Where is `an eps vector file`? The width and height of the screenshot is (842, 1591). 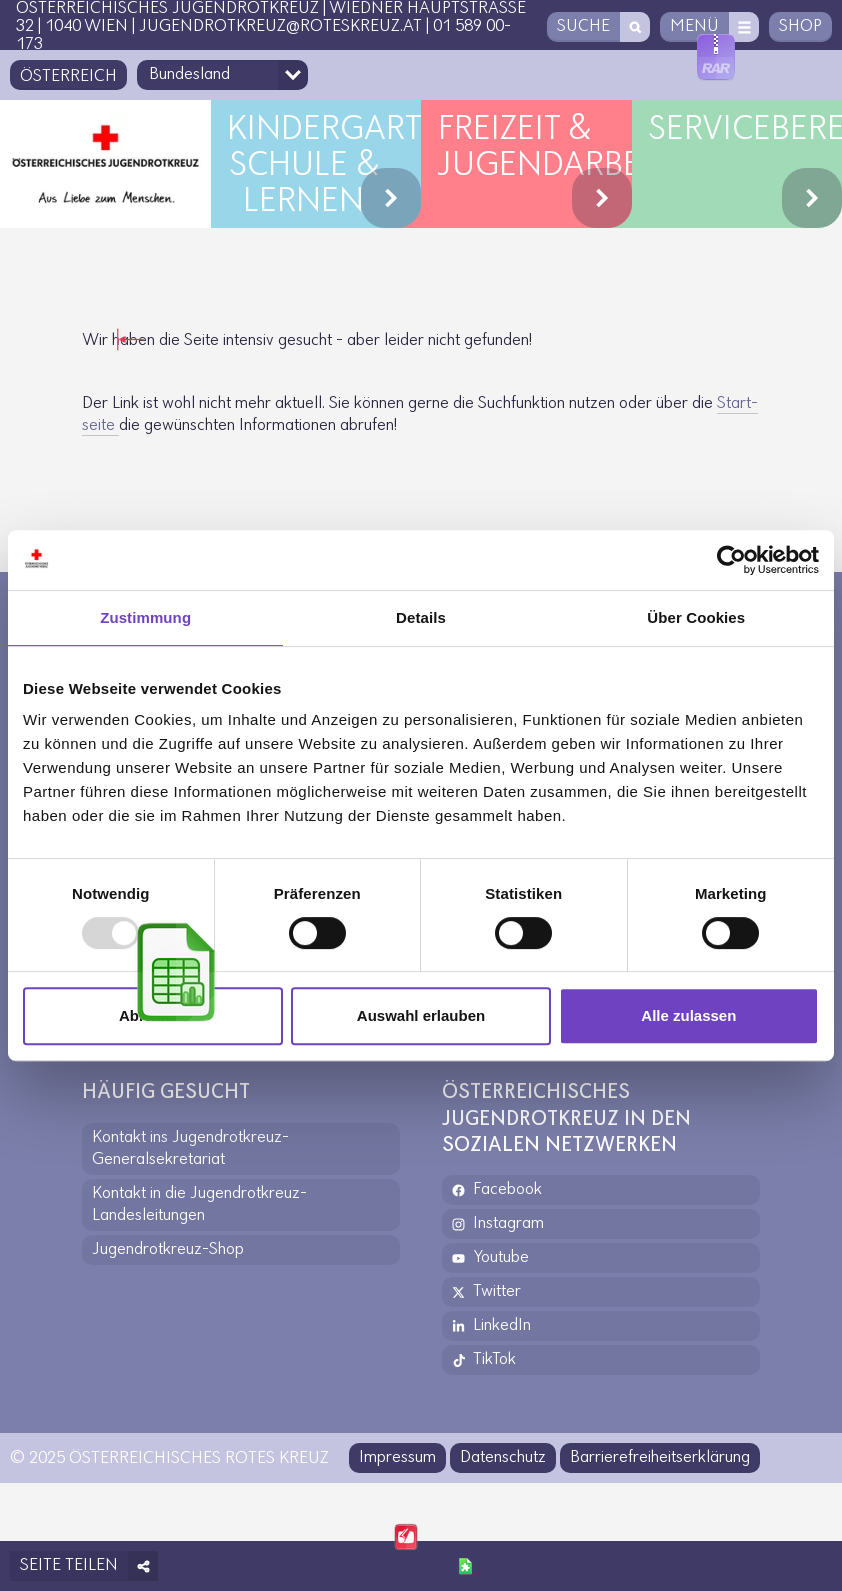
an eps vector file is located at coordinates (406, 1537).